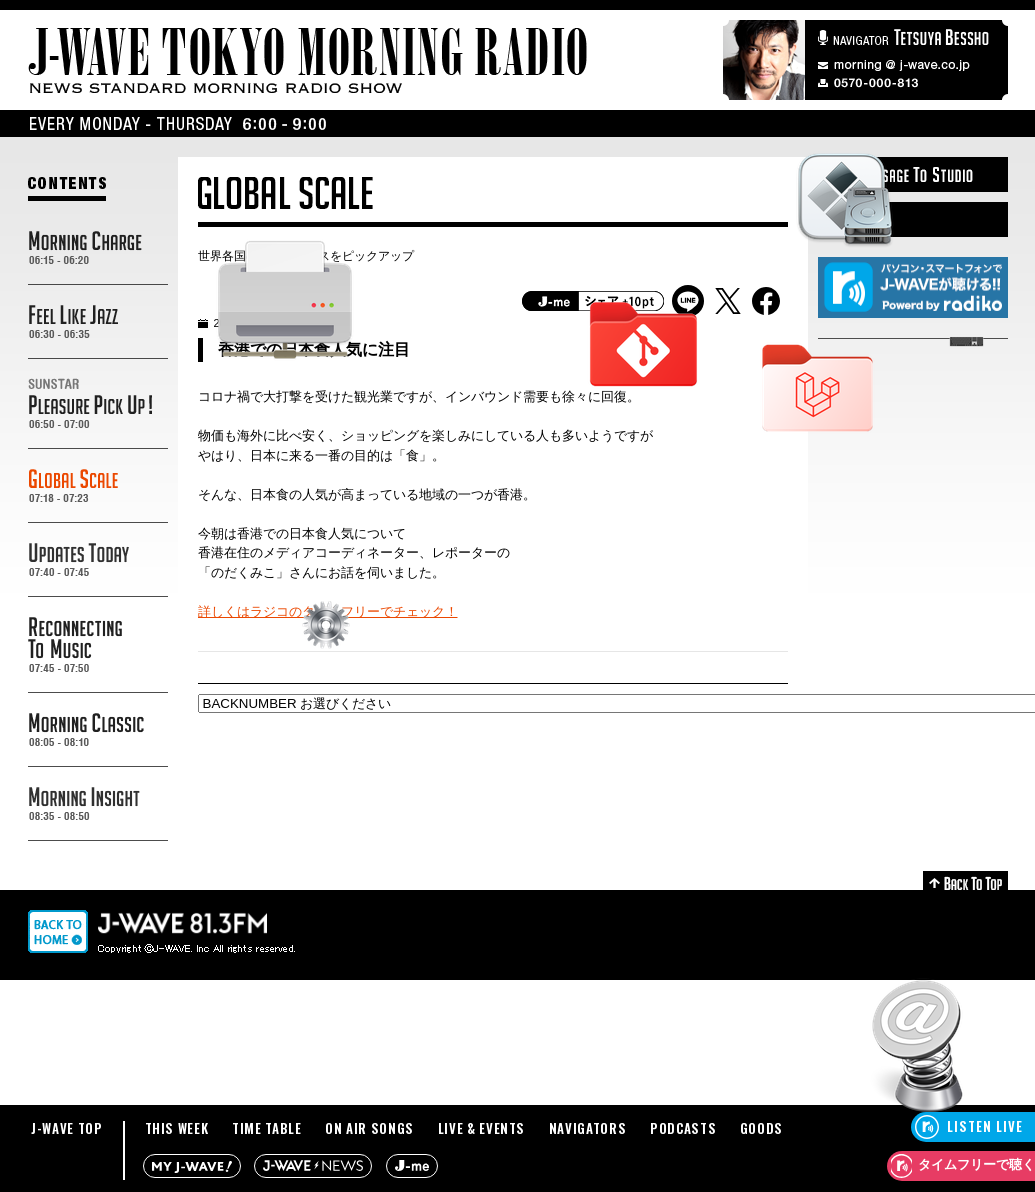  I want to click on launch boot camp assistant to install windows on your mac, so click(841, 196).